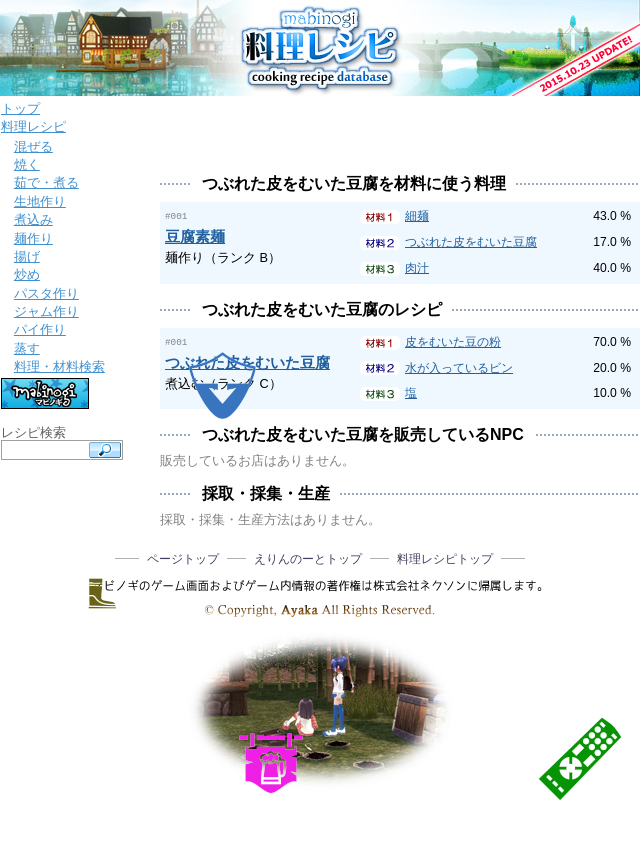 The image size is (640, 858). Describe the element at coordinates (580, 758) in the screenshot. I see `access remote control features` at that location.